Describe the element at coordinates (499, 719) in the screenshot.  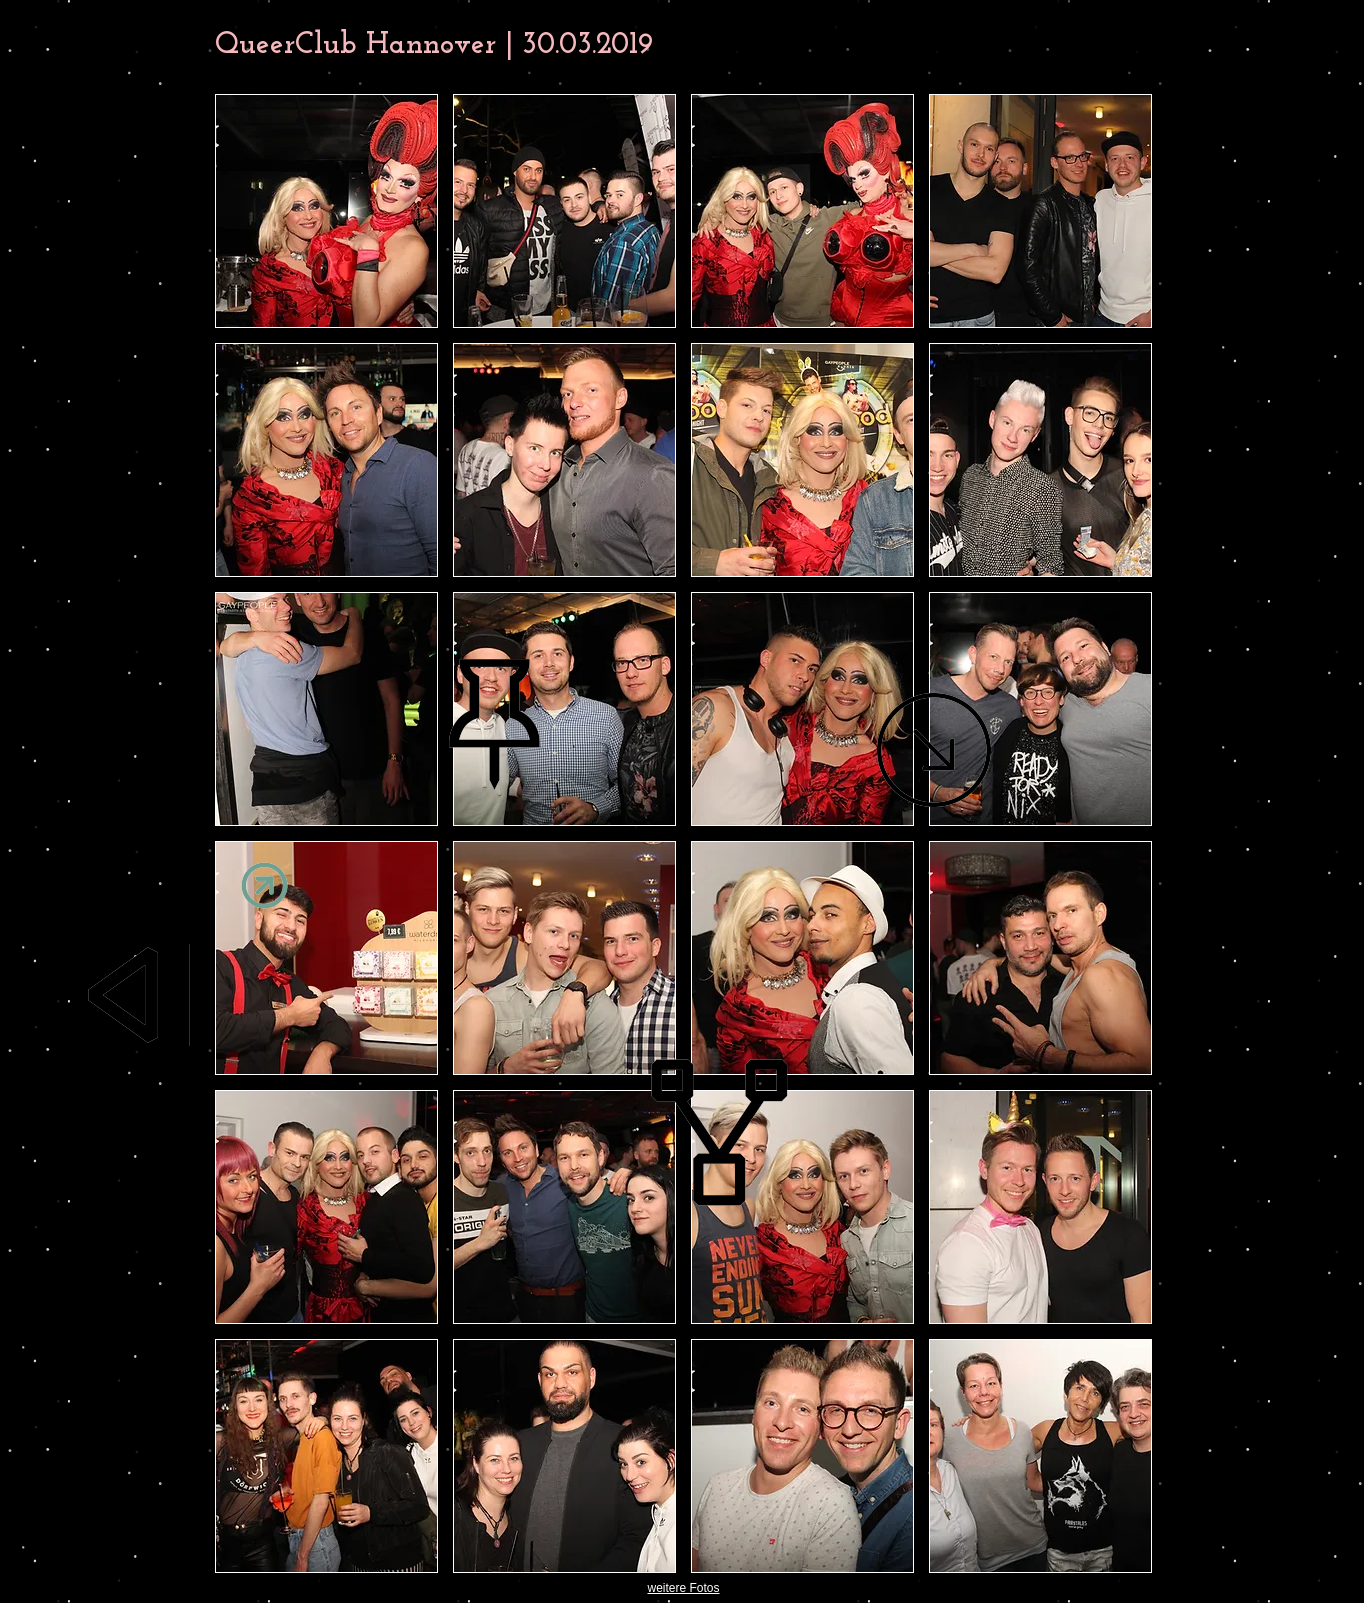
I see `pin item to keep it visible` at that location.